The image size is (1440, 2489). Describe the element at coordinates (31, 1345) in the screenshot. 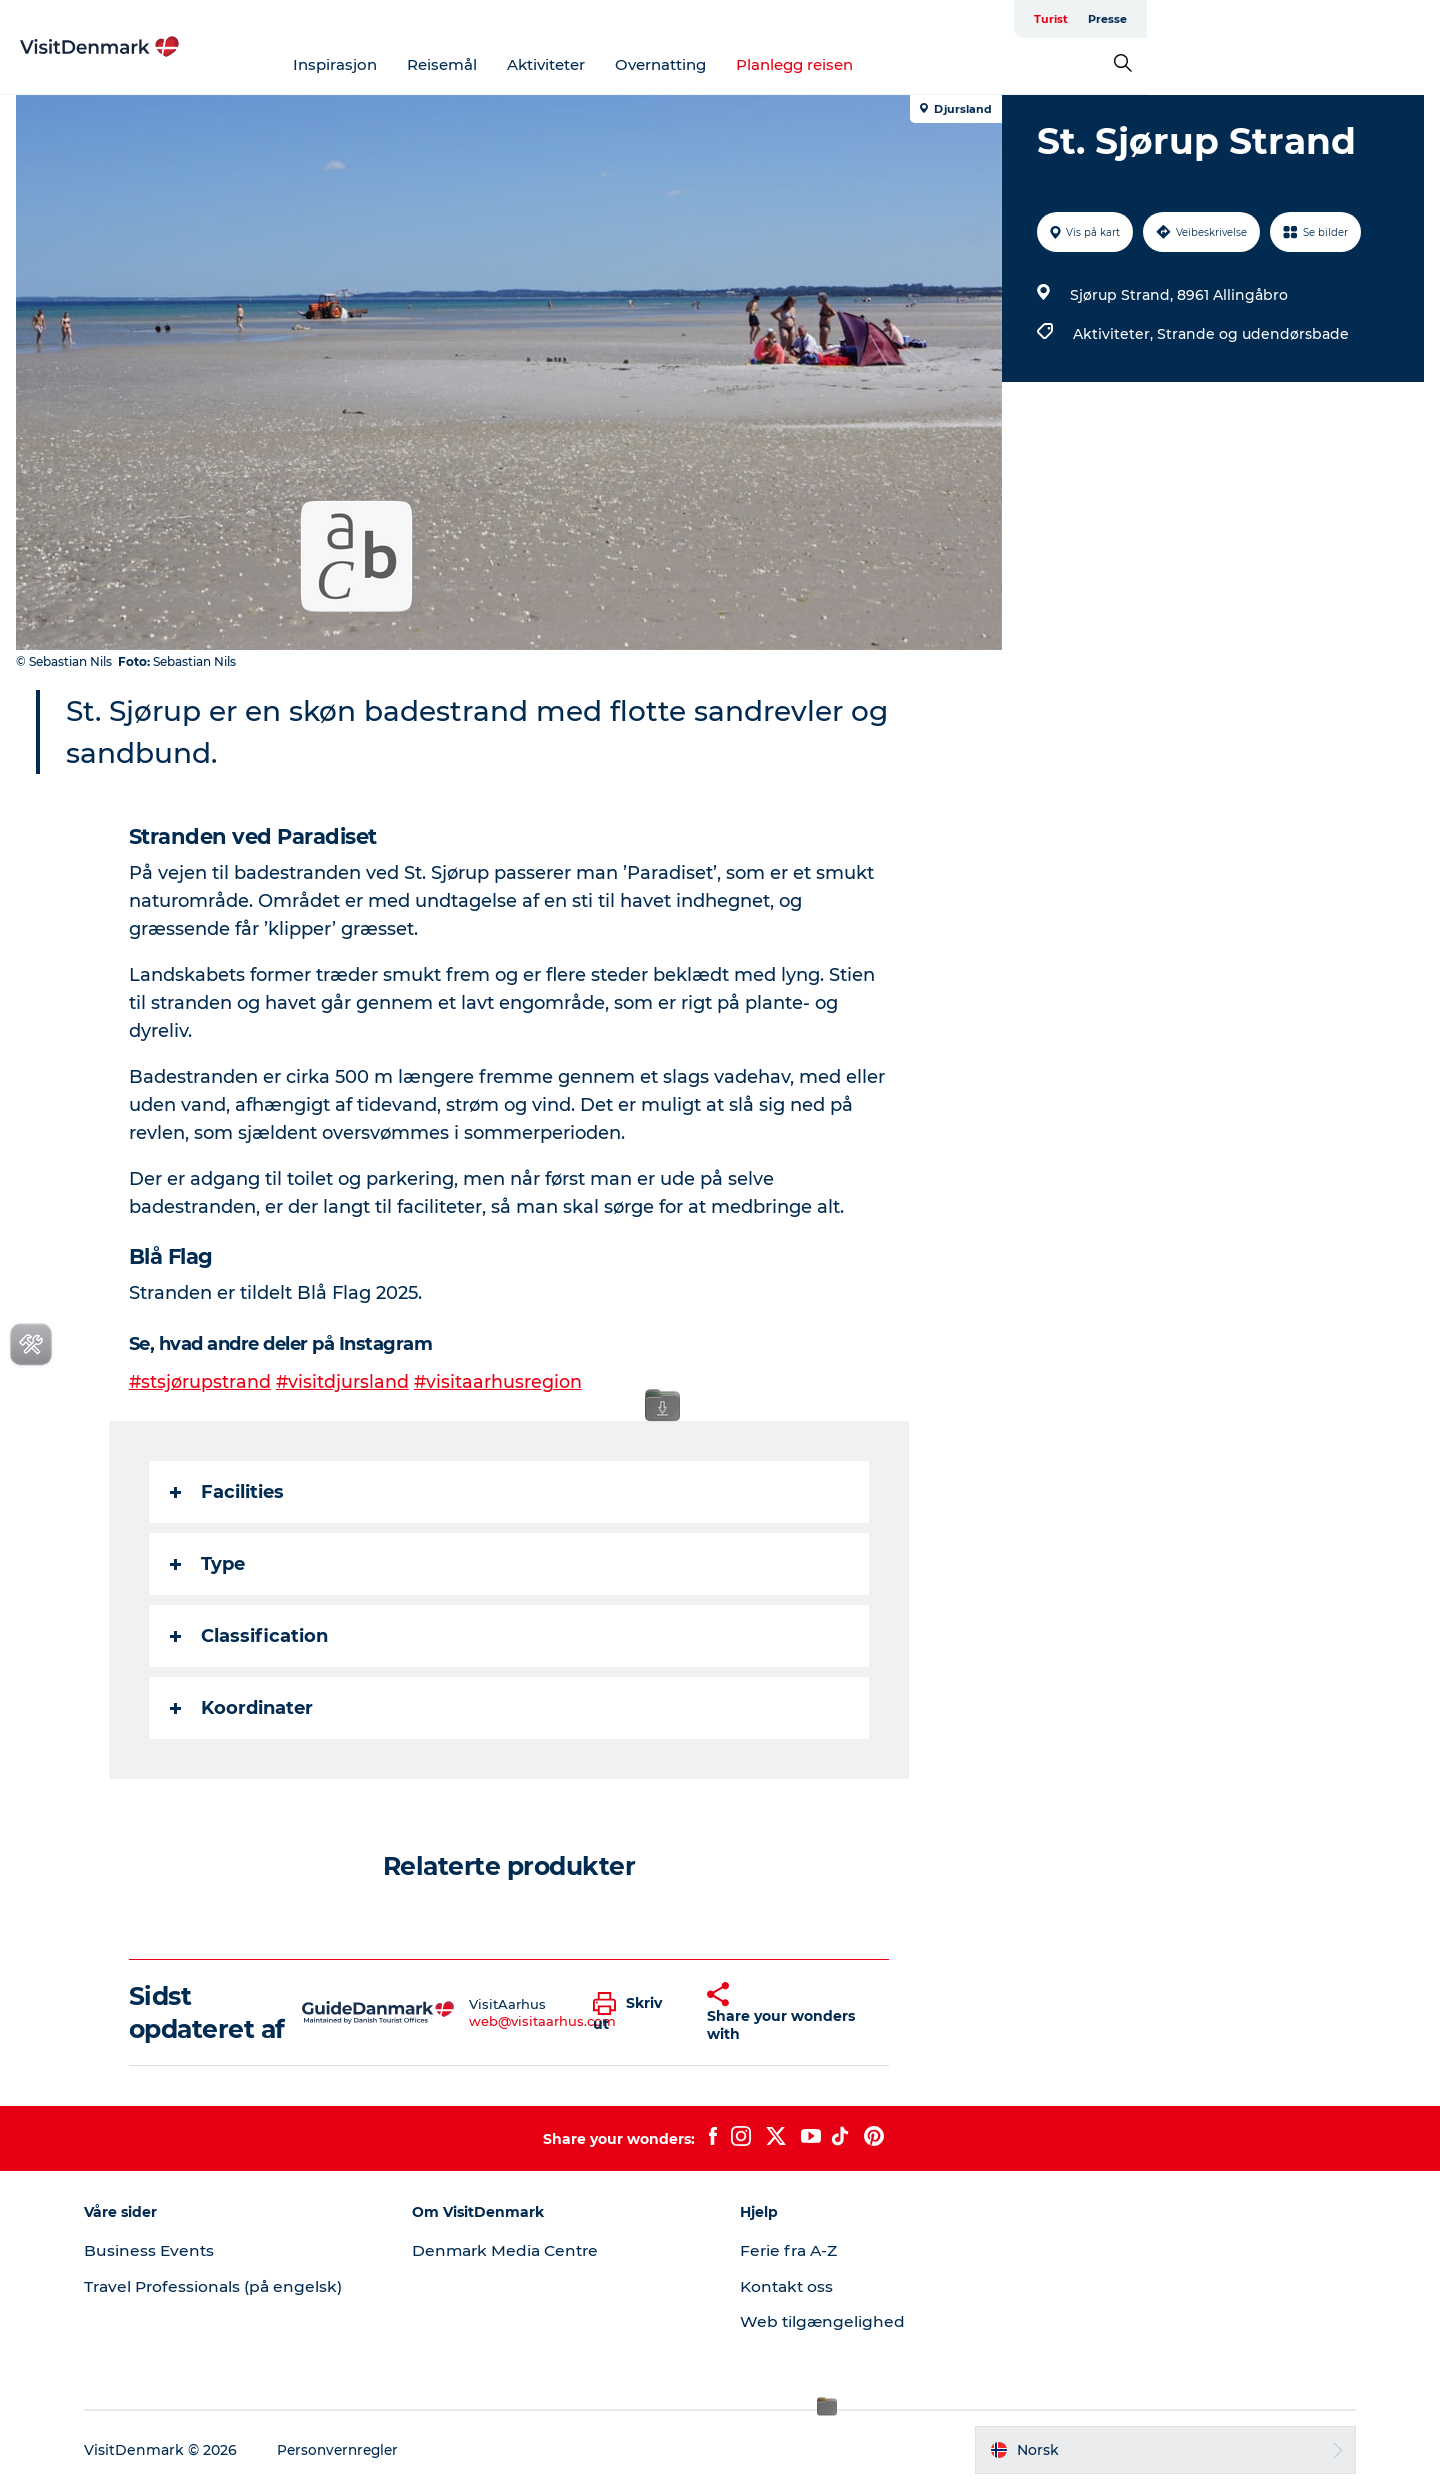

I see `access advanced settings or preferences` at that location.